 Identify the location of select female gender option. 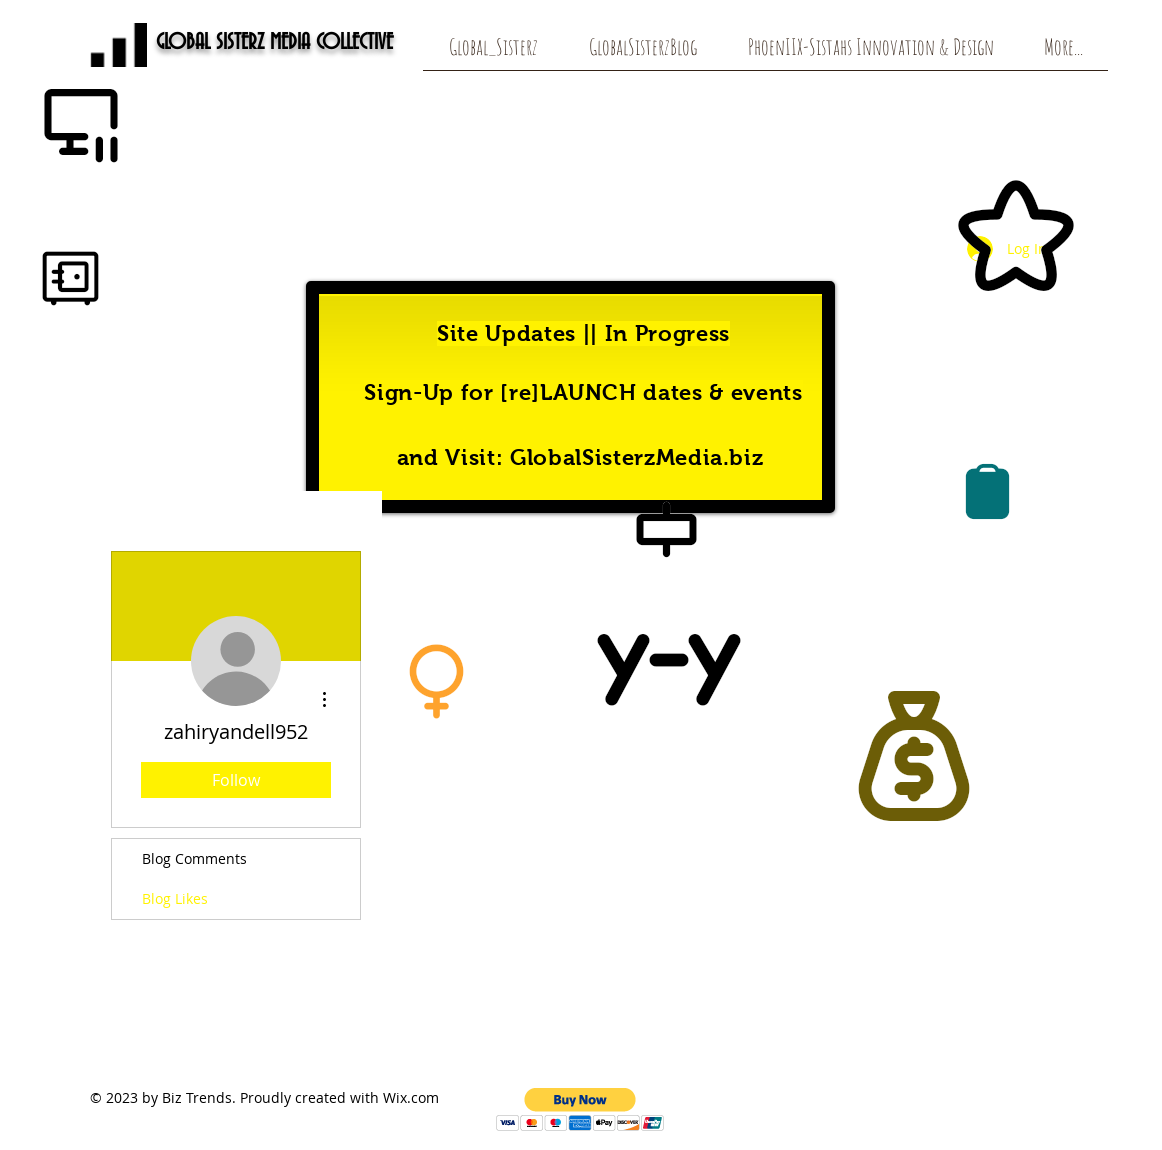
(436, 681).